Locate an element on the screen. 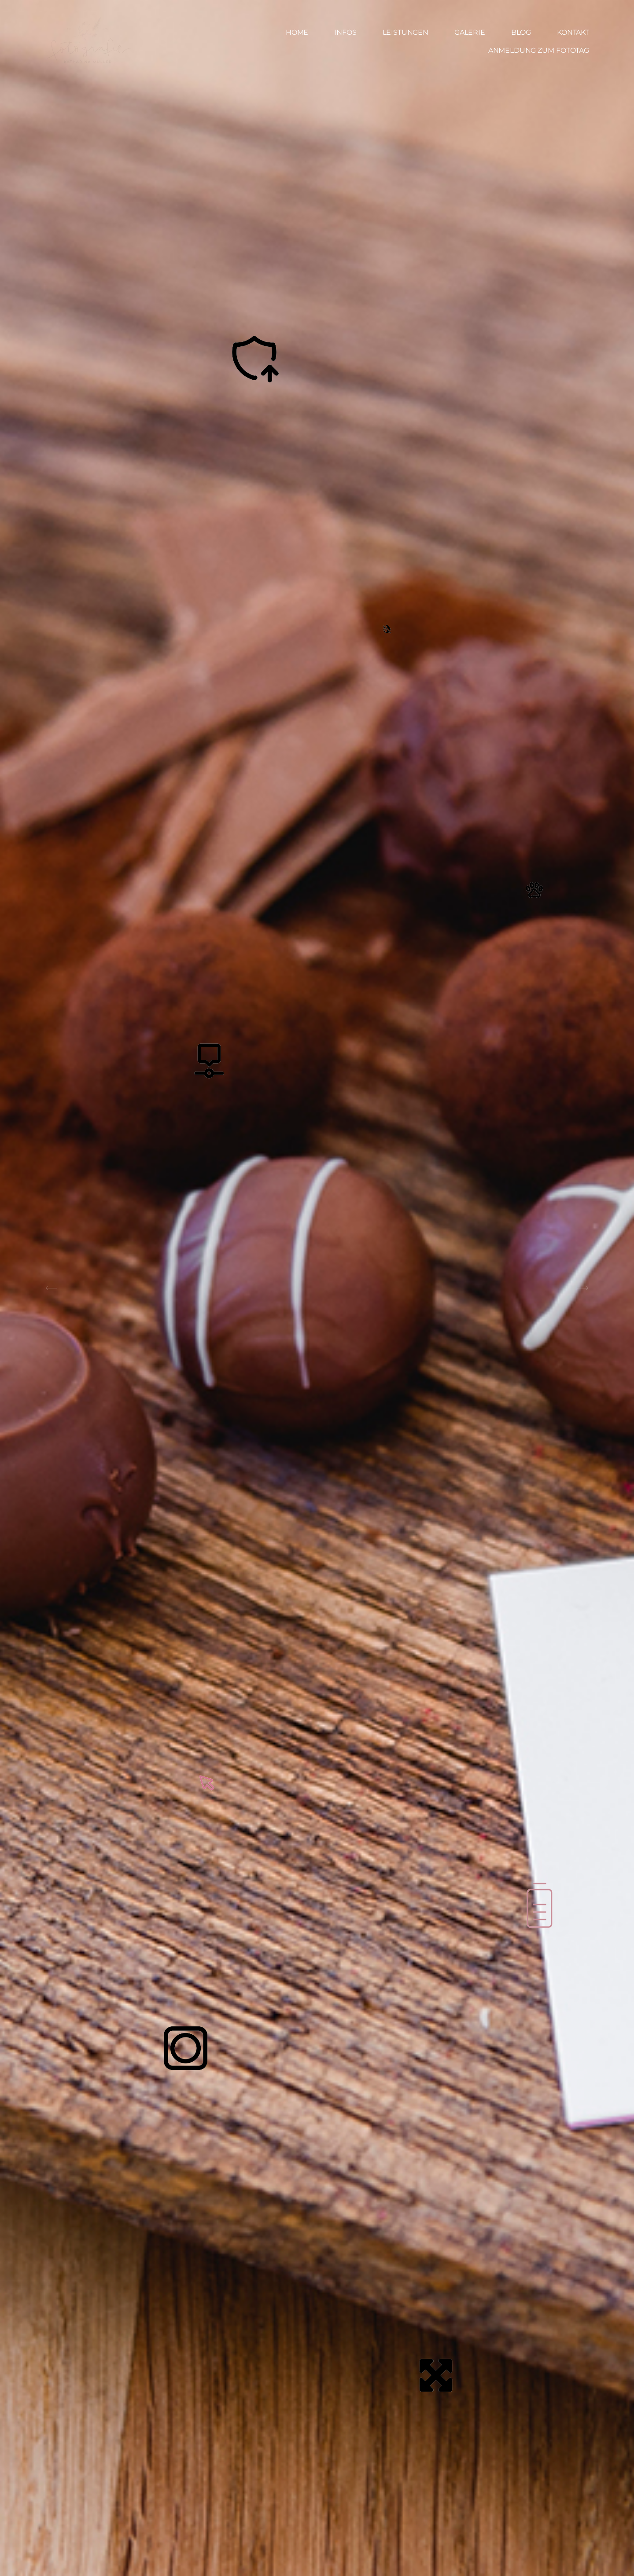 The width and height of the screenshot is (634, 2576). disable color inversion mode is located at coordinates (387, 629).